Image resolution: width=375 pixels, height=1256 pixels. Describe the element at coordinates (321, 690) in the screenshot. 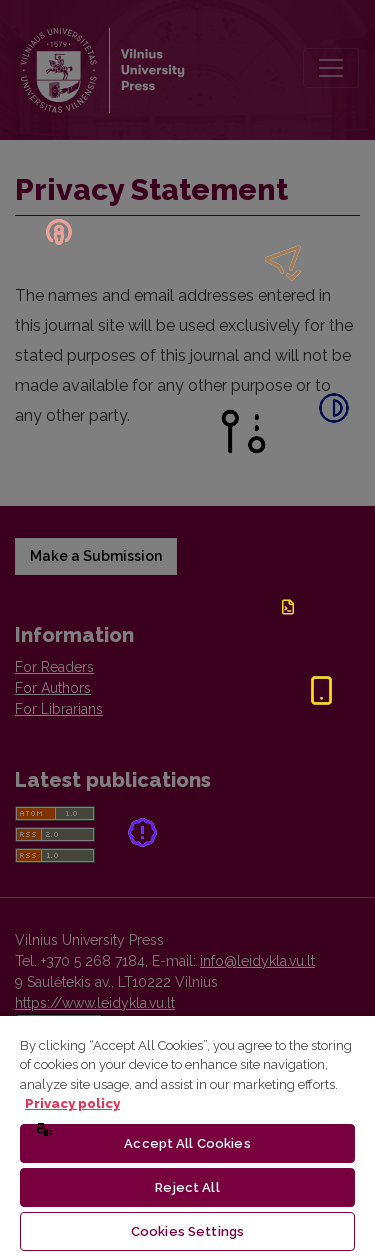

I see `access mobile device settings` at that location.